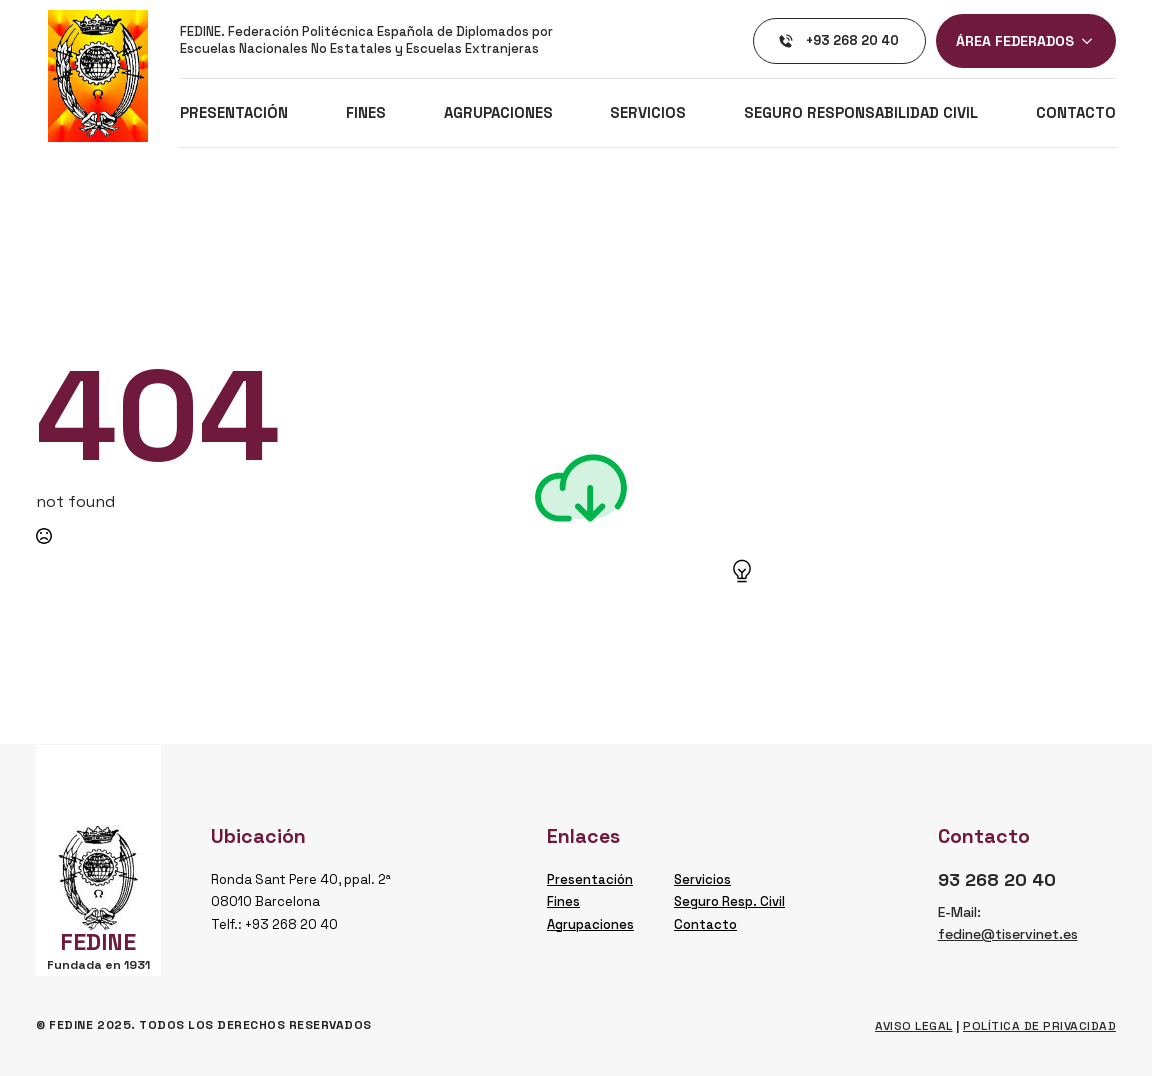 The height and width of the screenshot is (1076, 1152). What do you see at coordinates (581, 488) in the screenshot?
I see `download file from cloud storage` at bounding box center [581, 488].